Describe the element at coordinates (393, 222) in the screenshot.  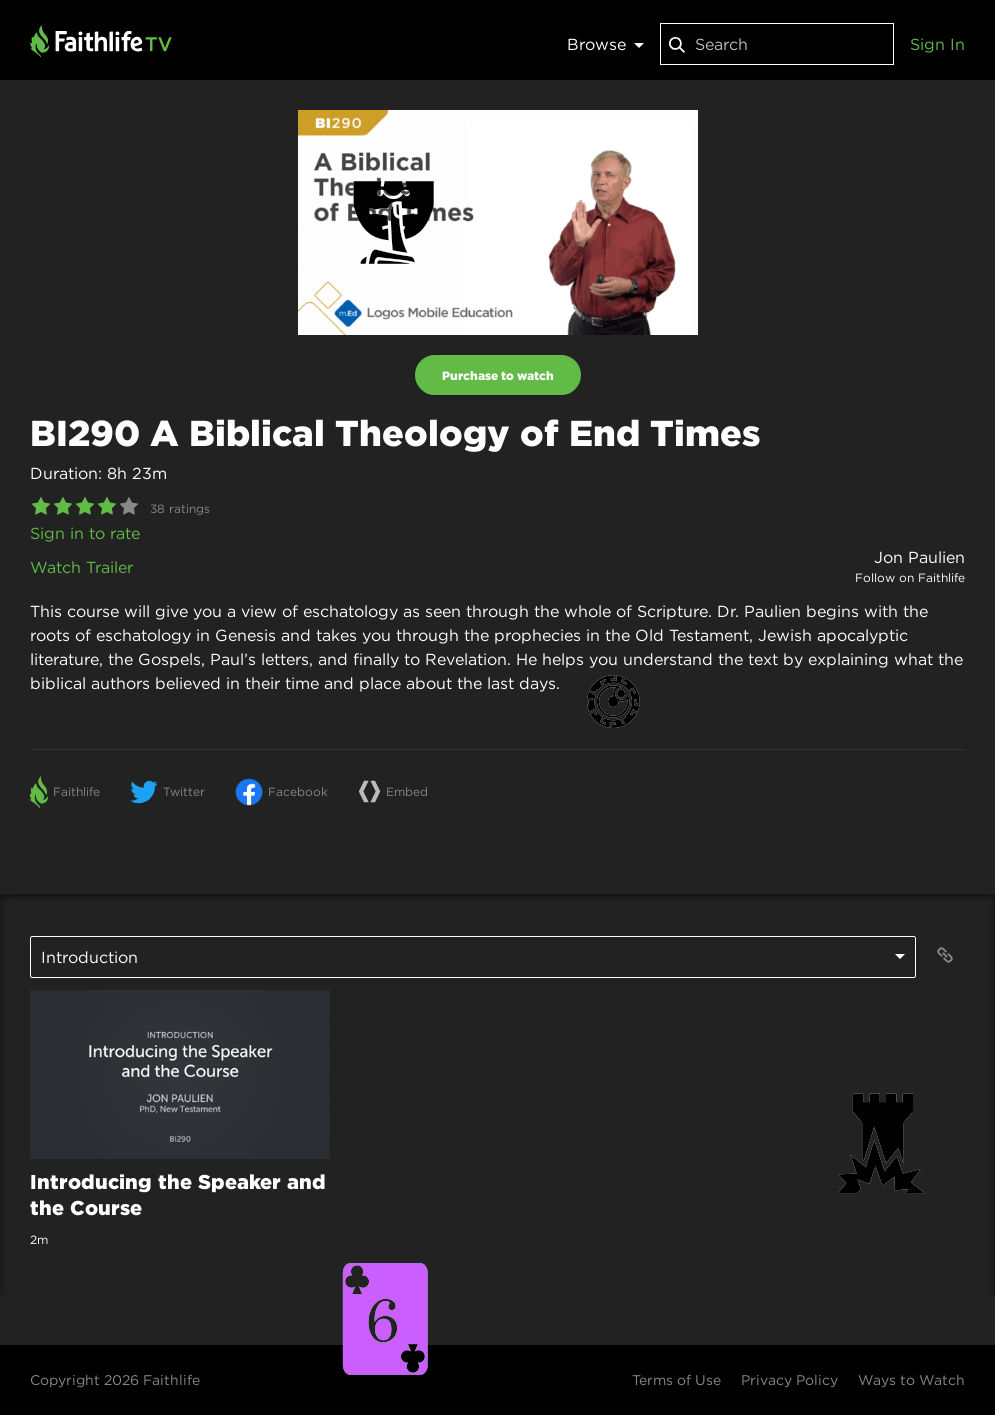
I see `mute audio or sound effects` at that location.